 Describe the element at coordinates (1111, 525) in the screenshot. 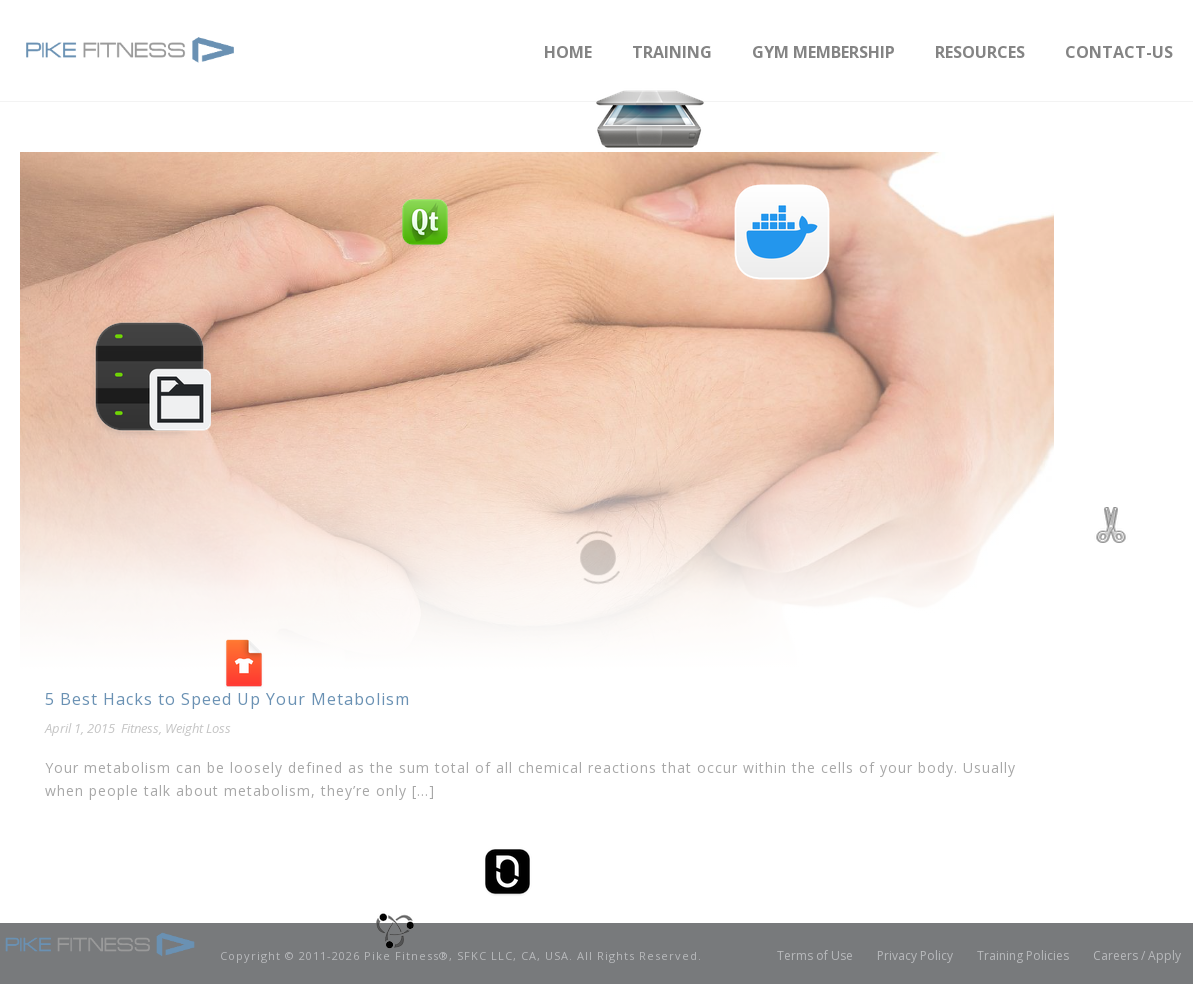

I see `cut selected content to clipboard` at that location.